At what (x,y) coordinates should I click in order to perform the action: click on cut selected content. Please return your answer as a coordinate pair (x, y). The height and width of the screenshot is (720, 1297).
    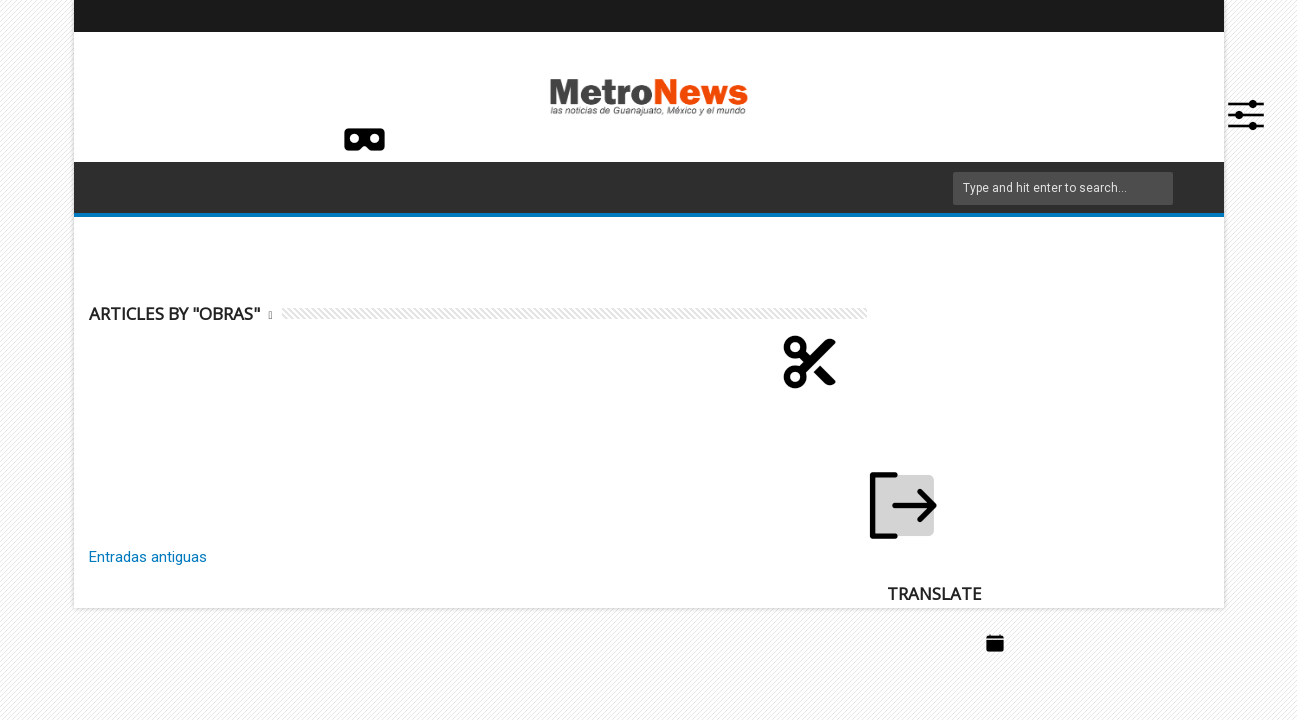
    Looking at the image, I should click on (810, 362).